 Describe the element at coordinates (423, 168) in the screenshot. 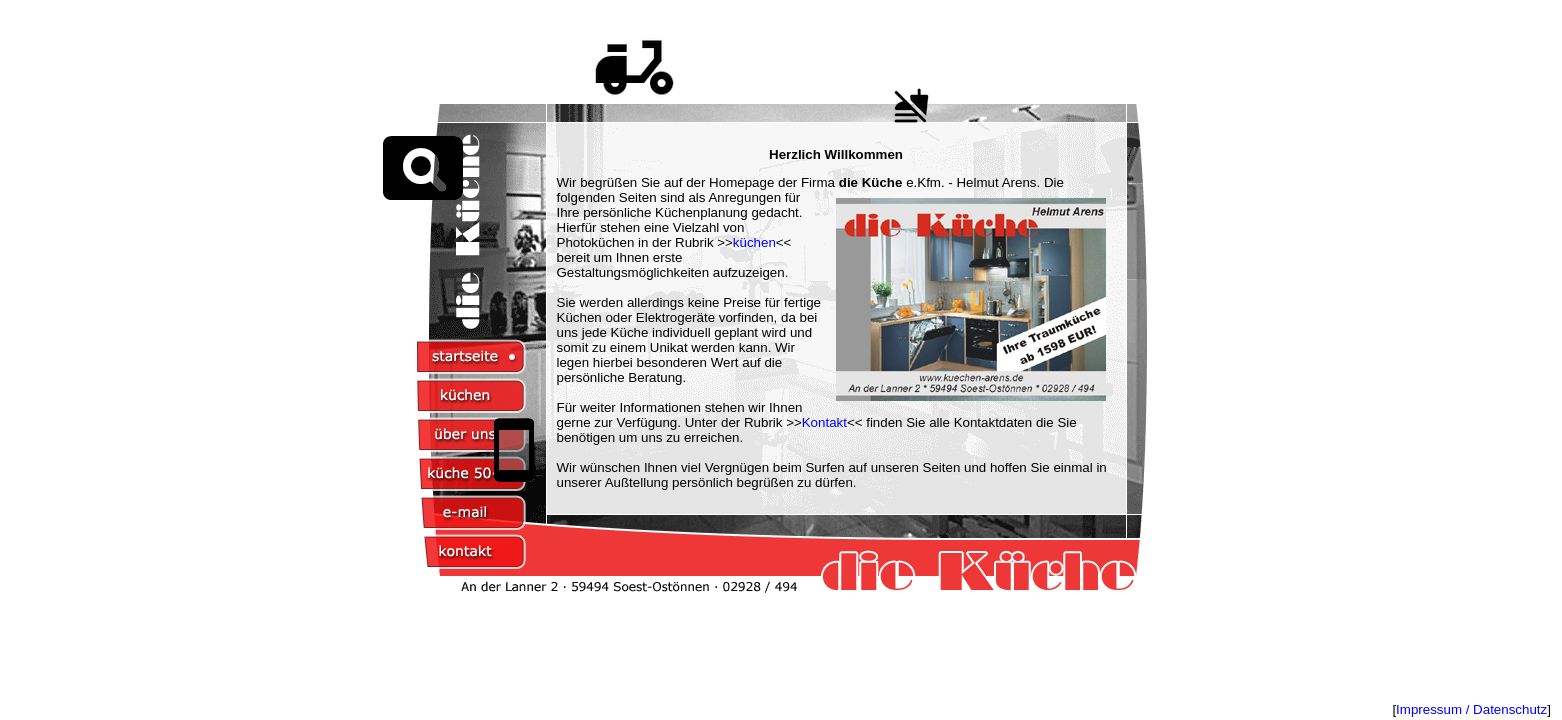

I see `search within the current page or document` at that location.